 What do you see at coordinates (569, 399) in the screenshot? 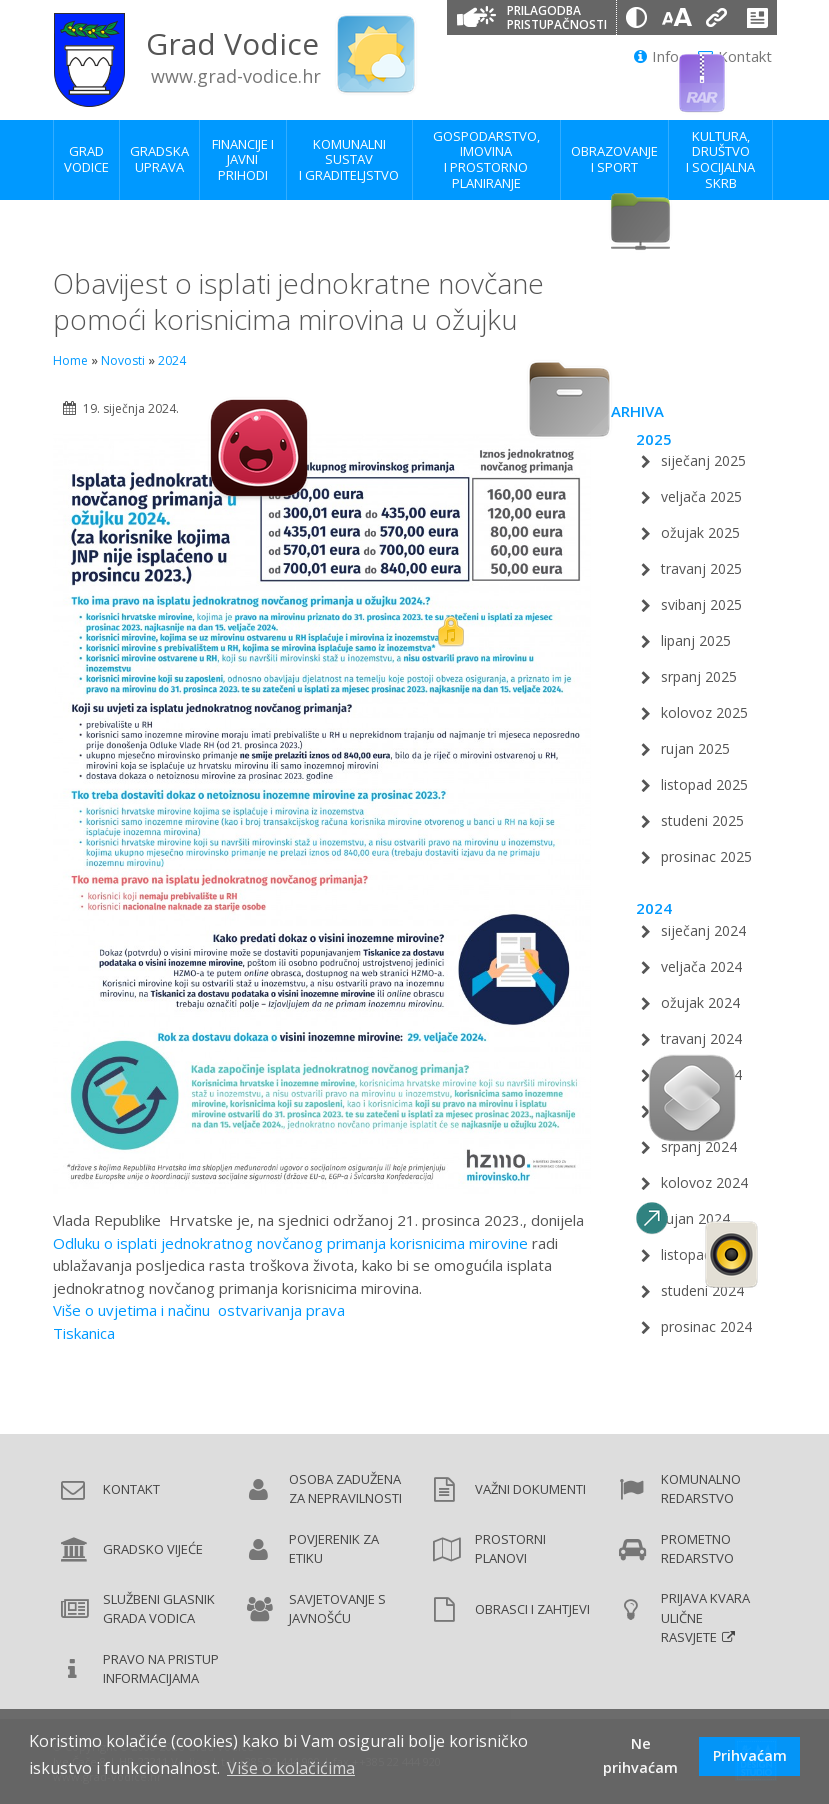
I see `open the file manager app` at bounding box center [569, 399].